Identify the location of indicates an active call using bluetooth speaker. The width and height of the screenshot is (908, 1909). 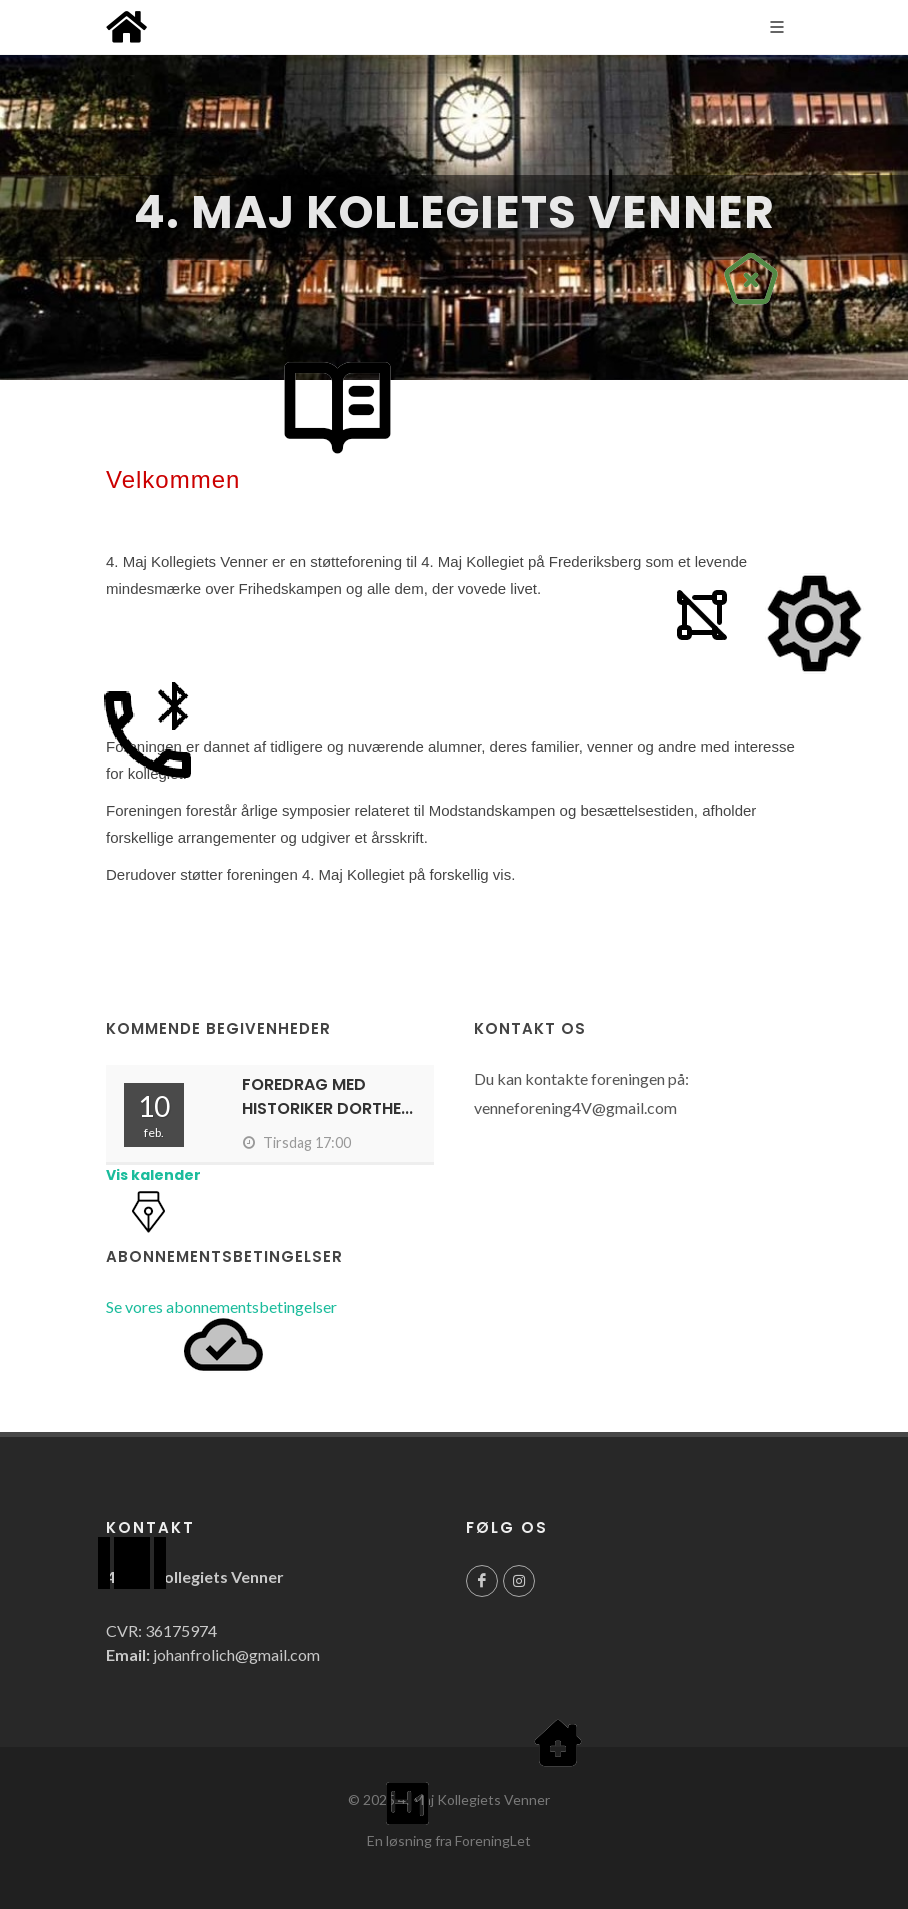
(148, 735).